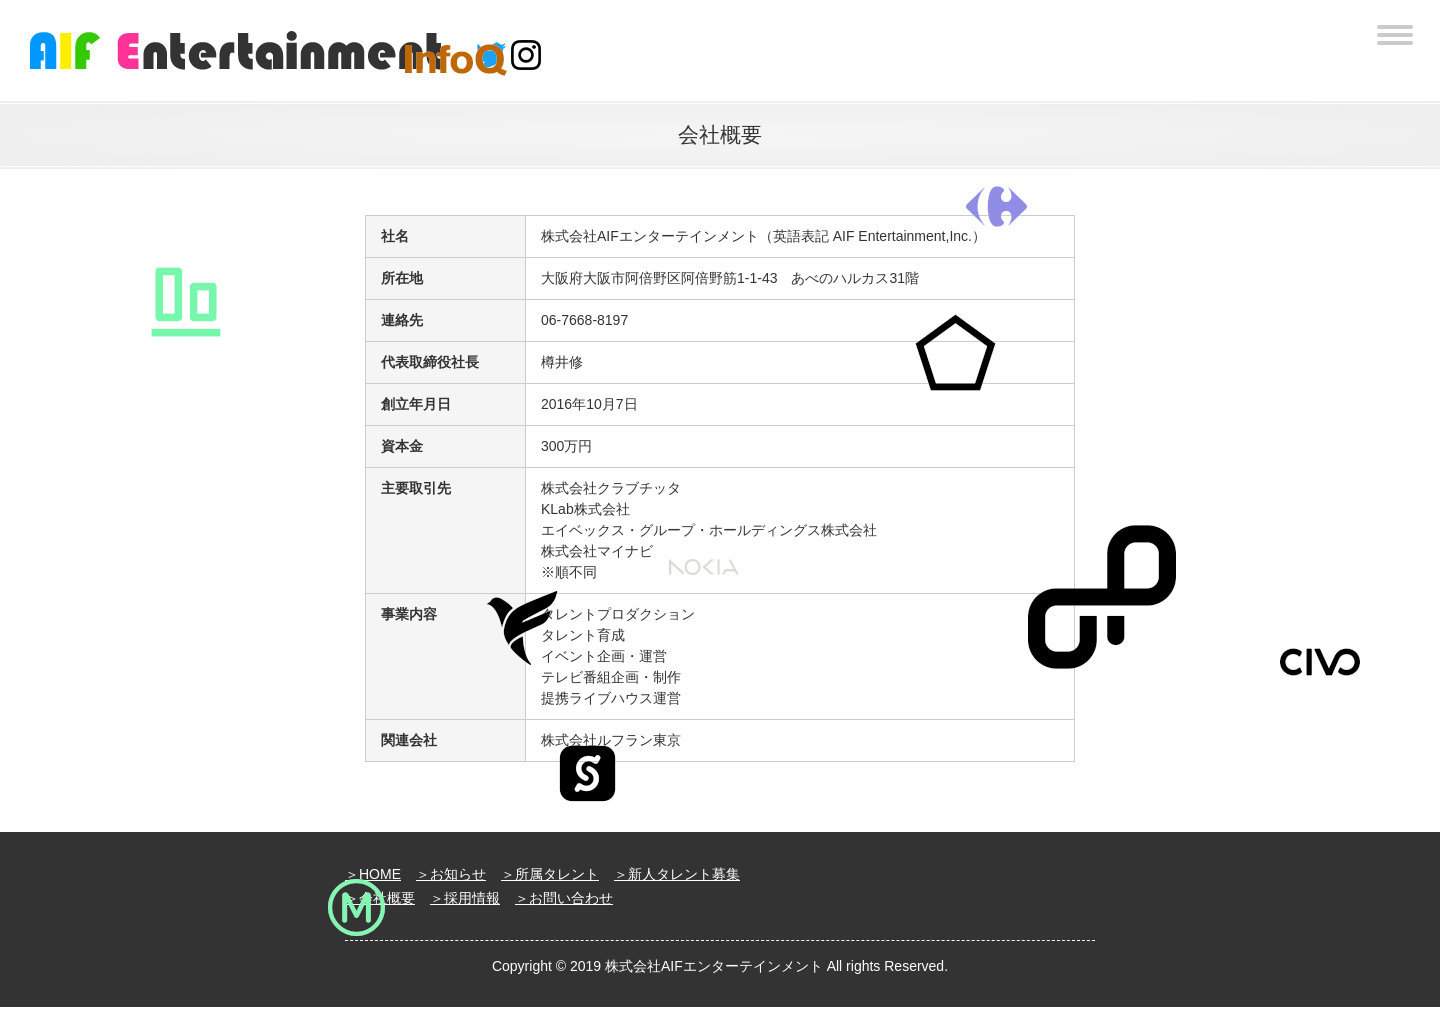  Describe the element at coordinates (356, 907) in the screenshot. I see `open the Paris Metro transit app` at that location.